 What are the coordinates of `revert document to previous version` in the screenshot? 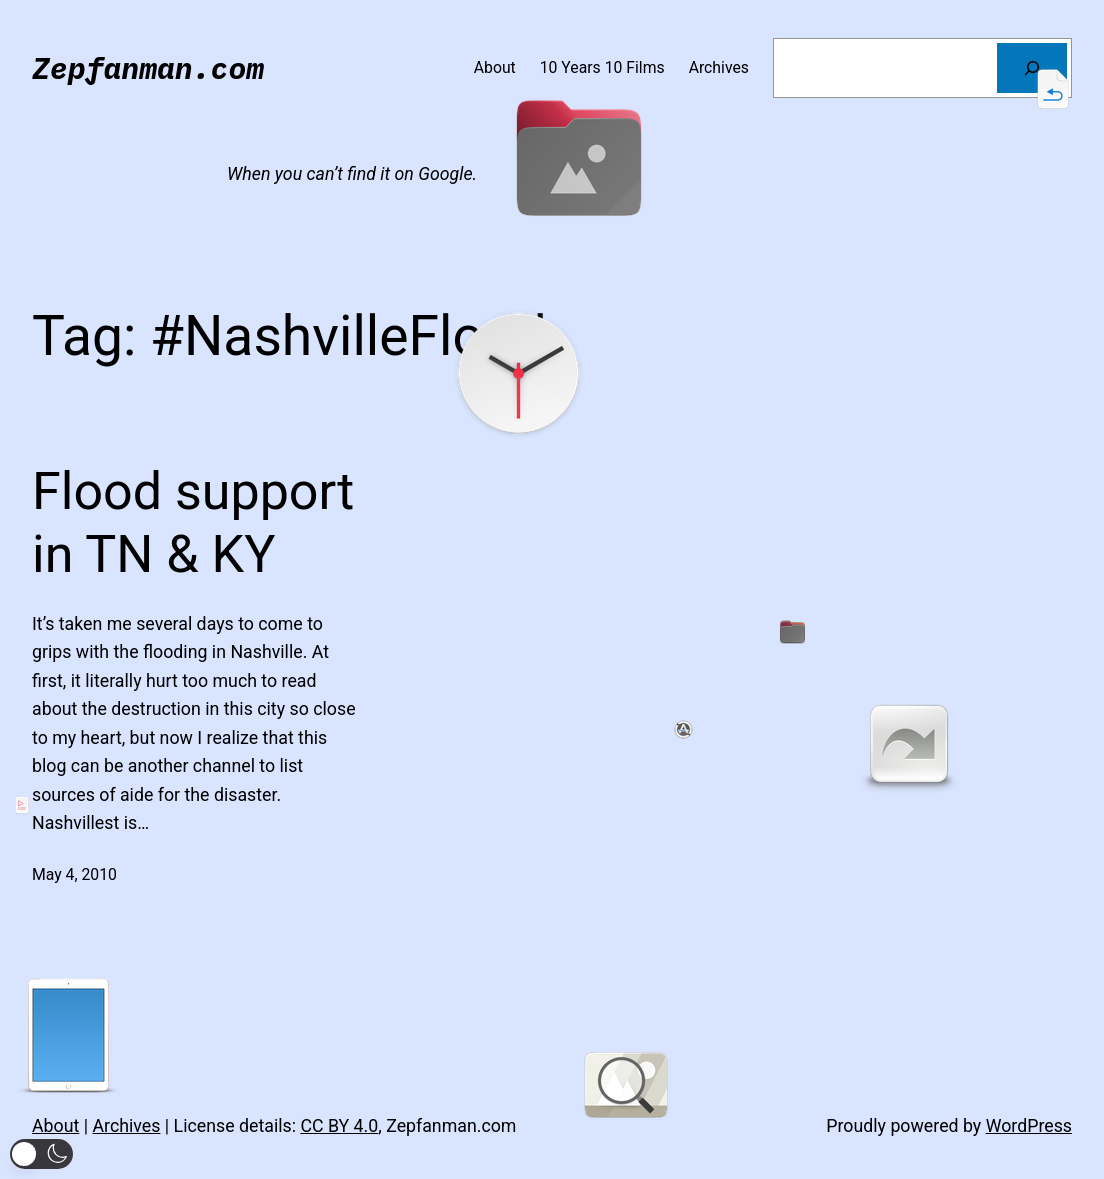 It's located at (1053, 89).